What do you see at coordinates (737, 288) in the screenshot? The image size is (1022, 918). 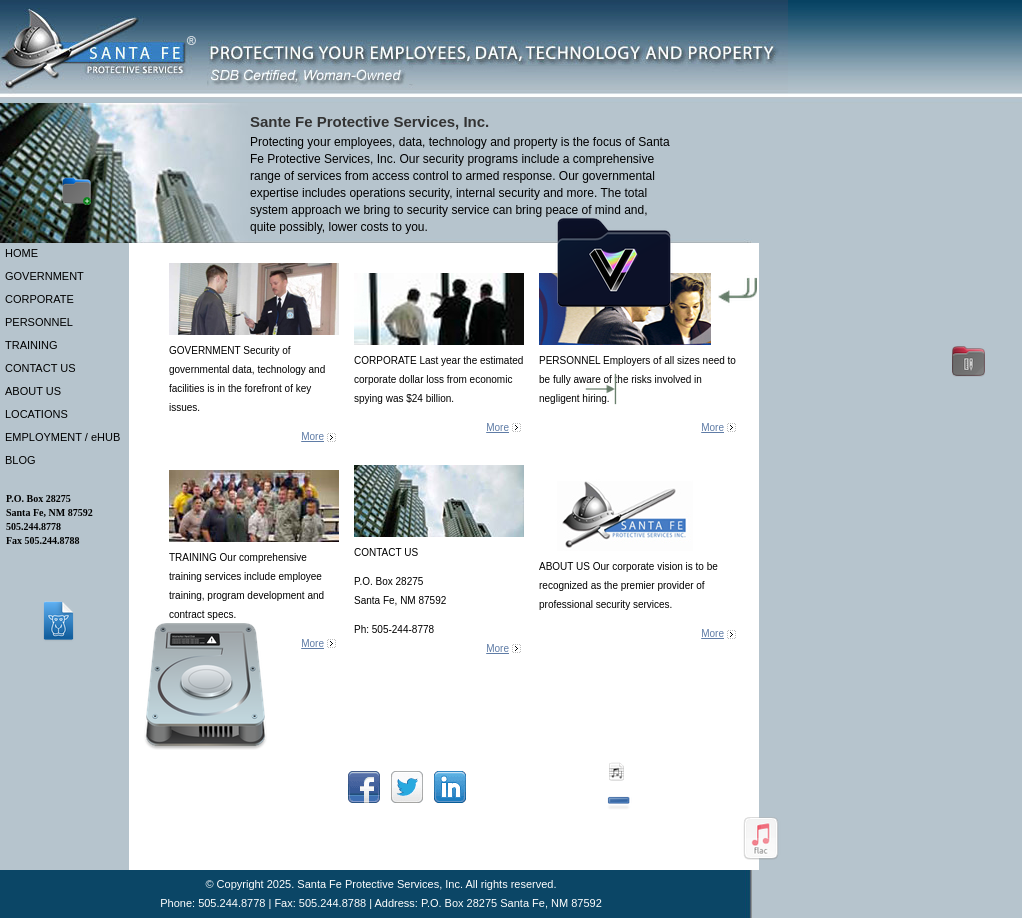 I see `reply to all recipients of an email` at bounding box center [737, 288].